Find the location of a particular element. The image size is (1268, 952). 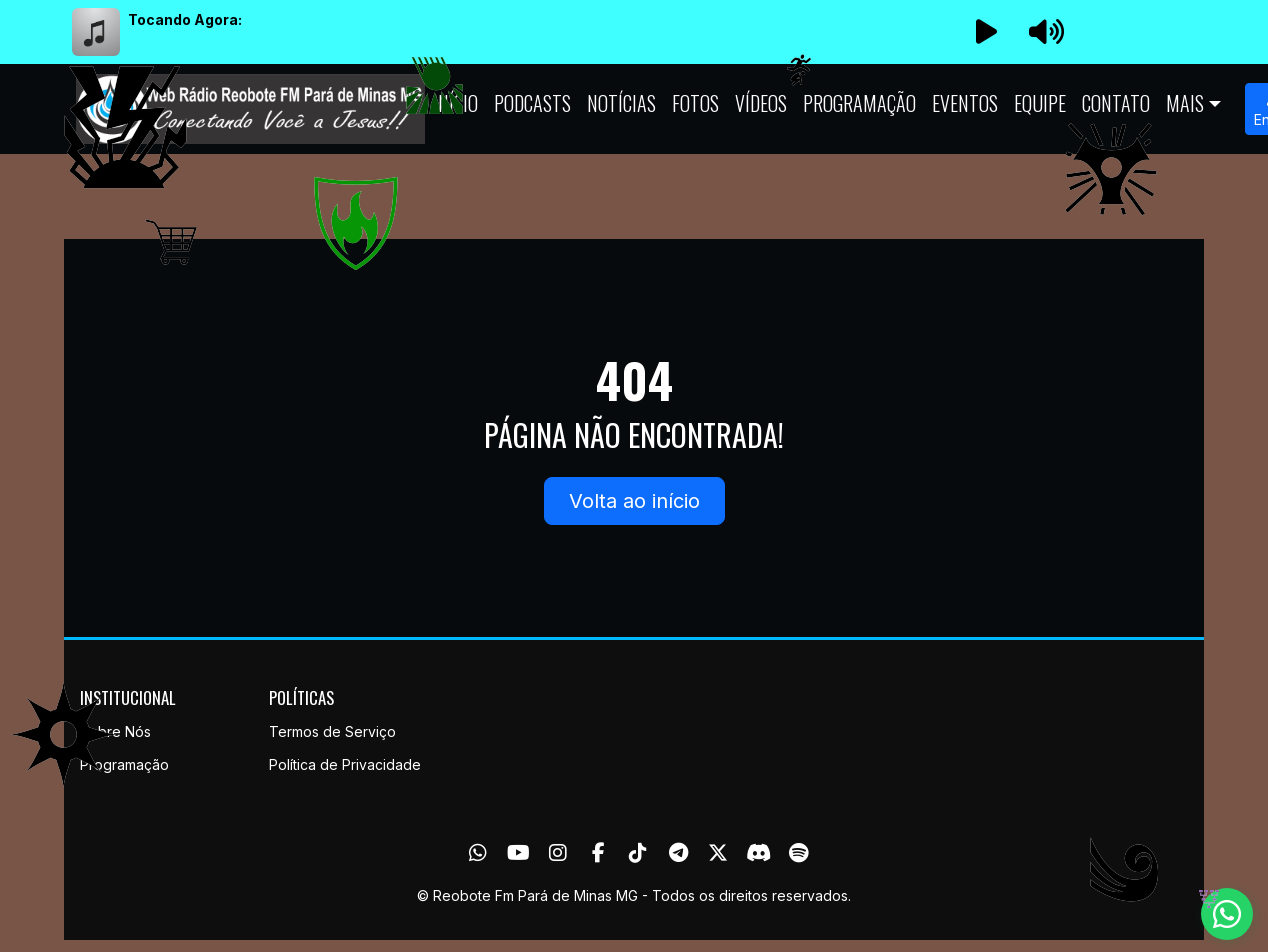

activate fire protection or resistance is located at coordinates (355, 223).